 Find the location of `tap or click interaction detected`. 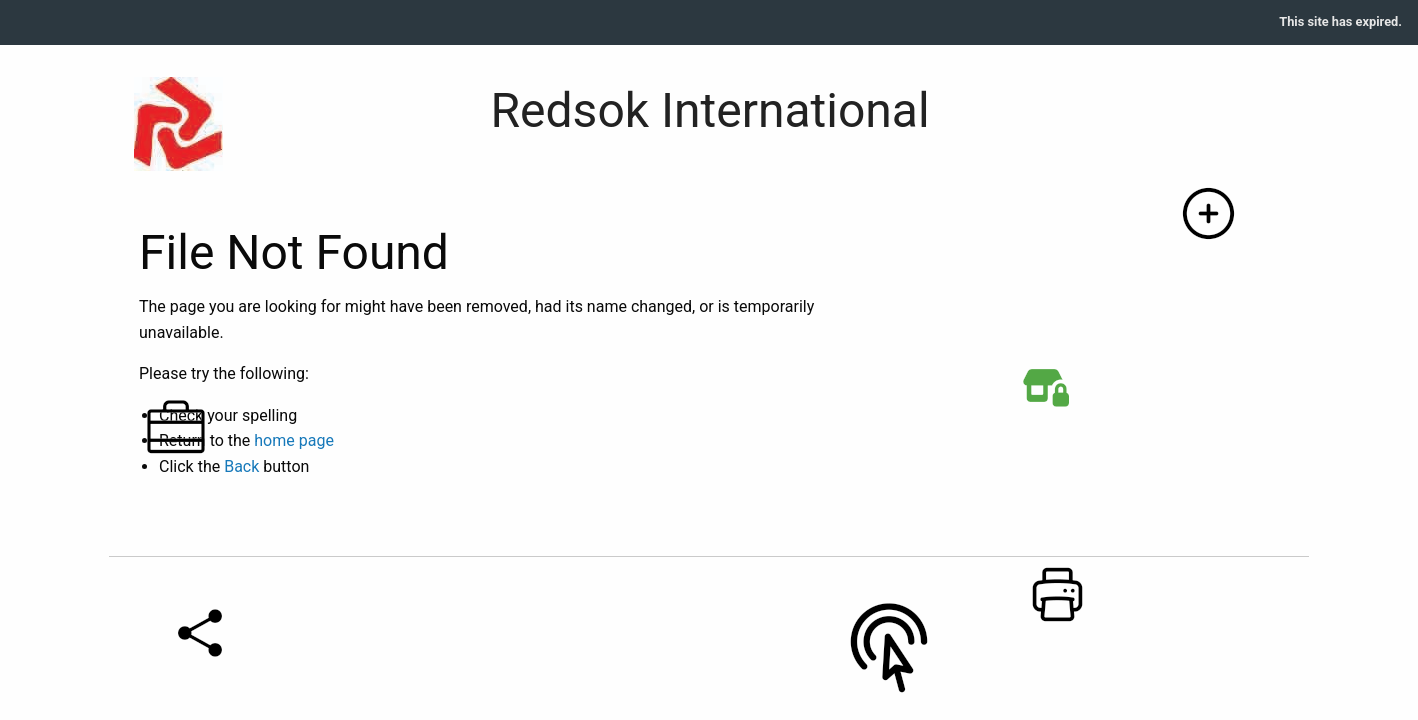

tap or click interaction detected is located at coordinates (889, 648).